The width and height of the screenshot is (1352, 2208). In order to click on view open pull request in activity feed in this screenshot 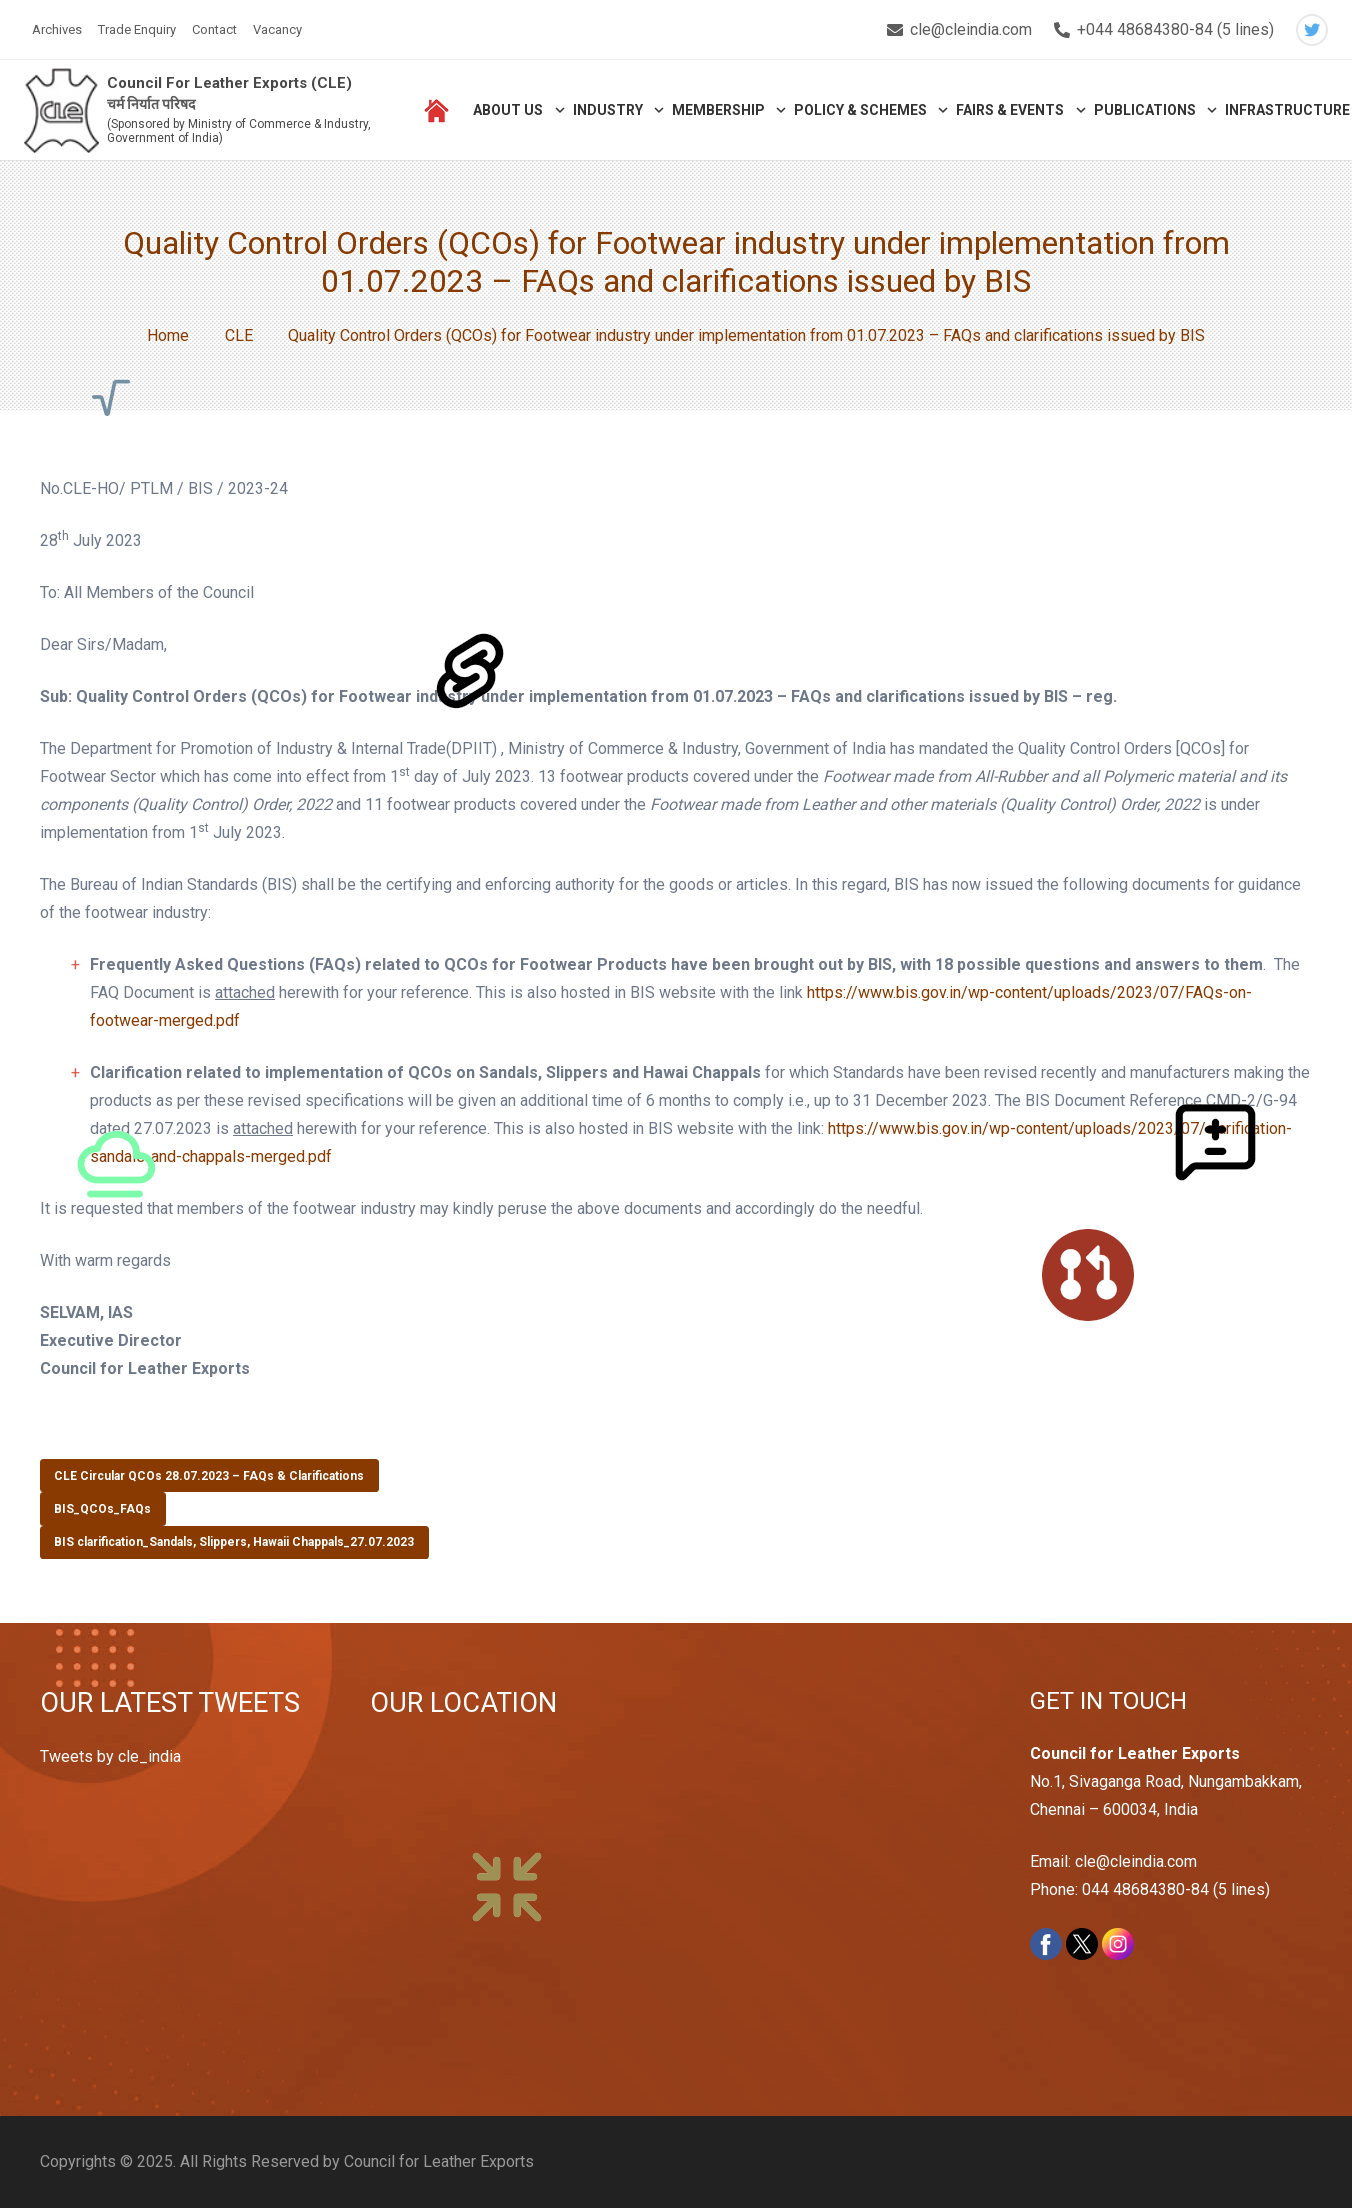, I will do `click(1088, 1275)`.